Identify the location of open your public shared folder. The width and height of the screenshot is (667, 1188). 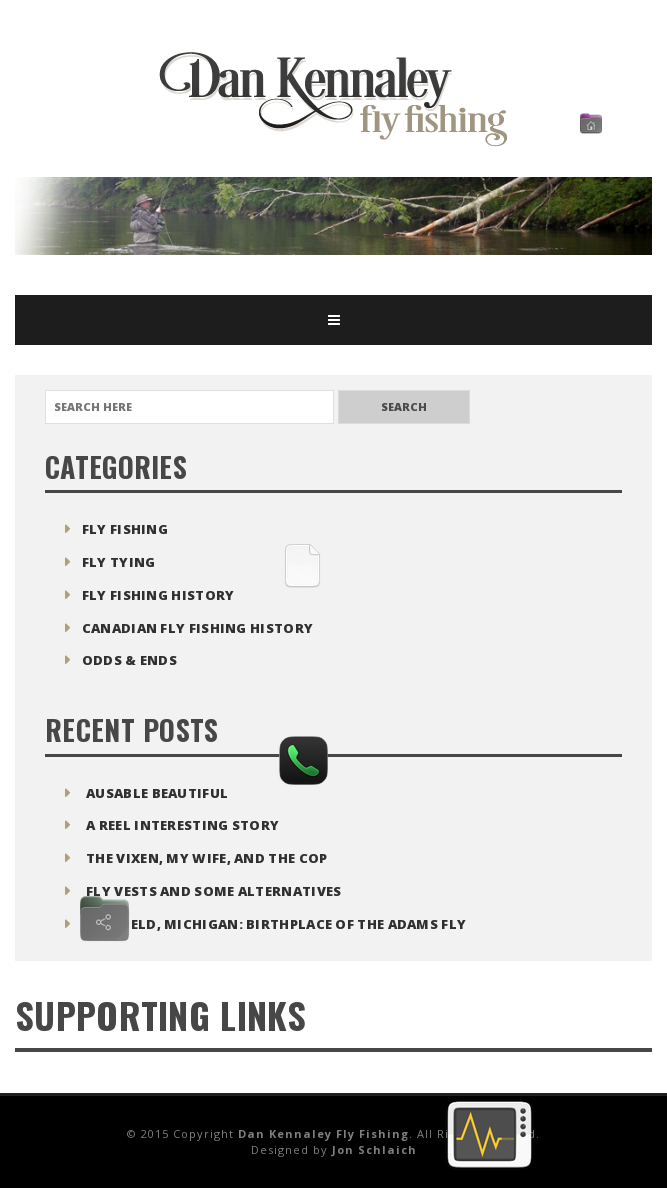
(104, 918).